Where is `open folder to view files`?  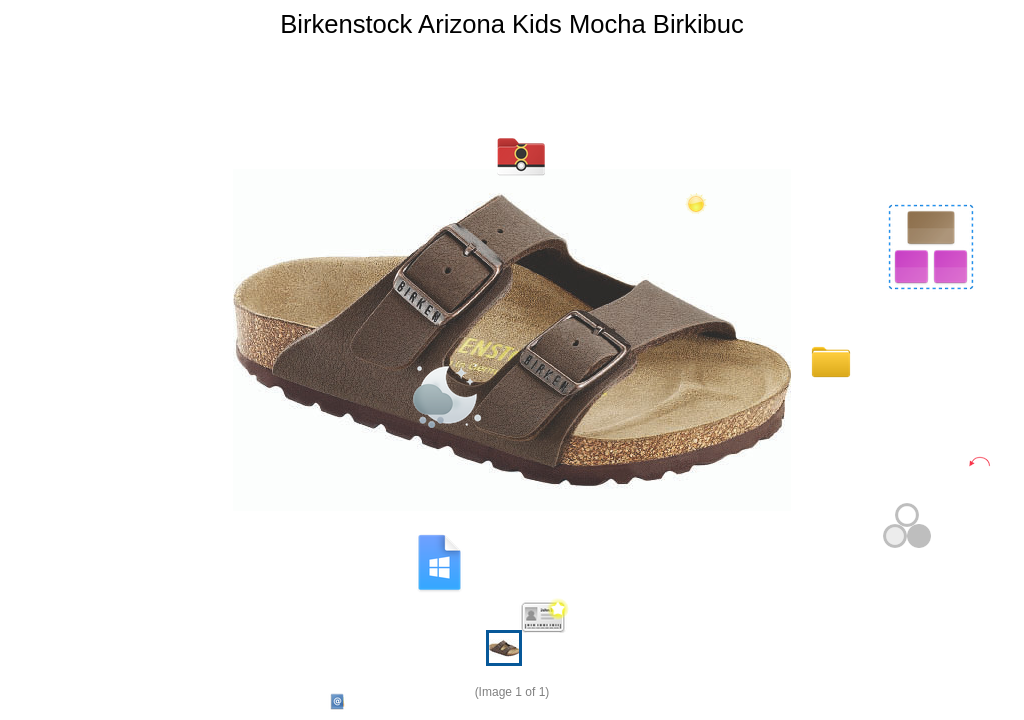 open folder to view files is located at coordinates (831, 362).